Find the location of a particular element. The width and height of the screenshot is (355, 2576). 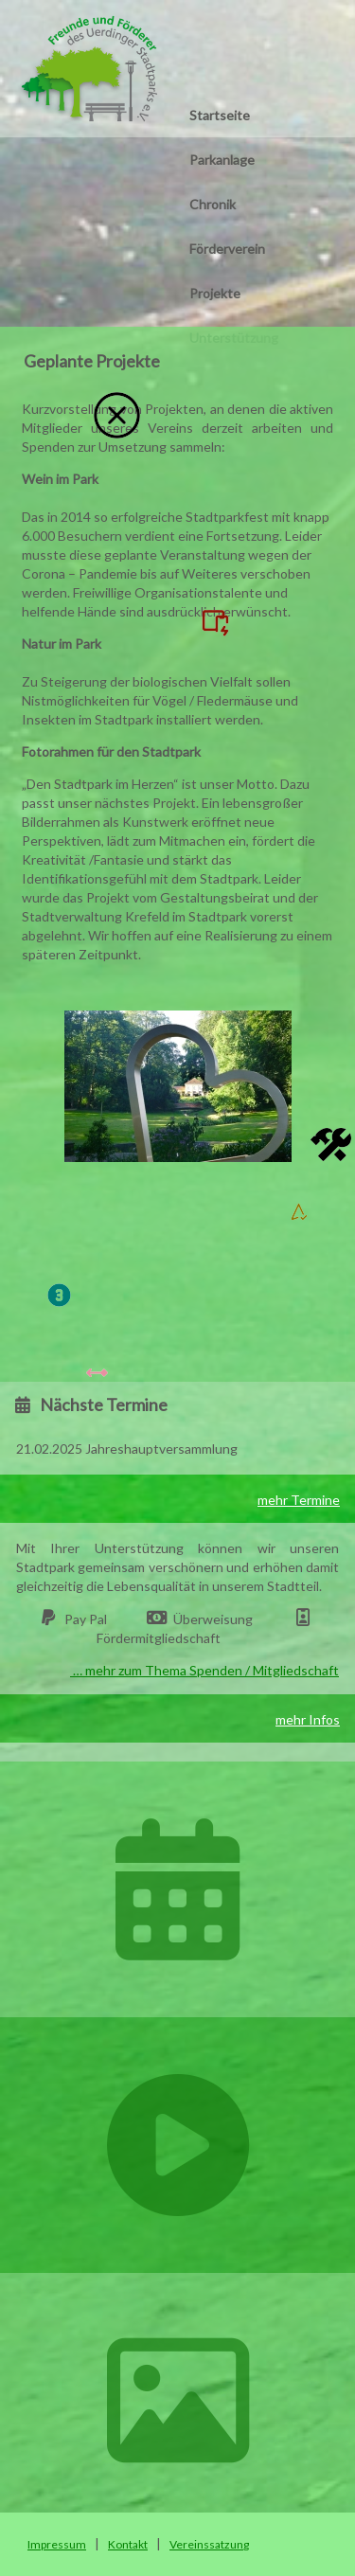

device charging or power status is located at coordinates (215, 621).